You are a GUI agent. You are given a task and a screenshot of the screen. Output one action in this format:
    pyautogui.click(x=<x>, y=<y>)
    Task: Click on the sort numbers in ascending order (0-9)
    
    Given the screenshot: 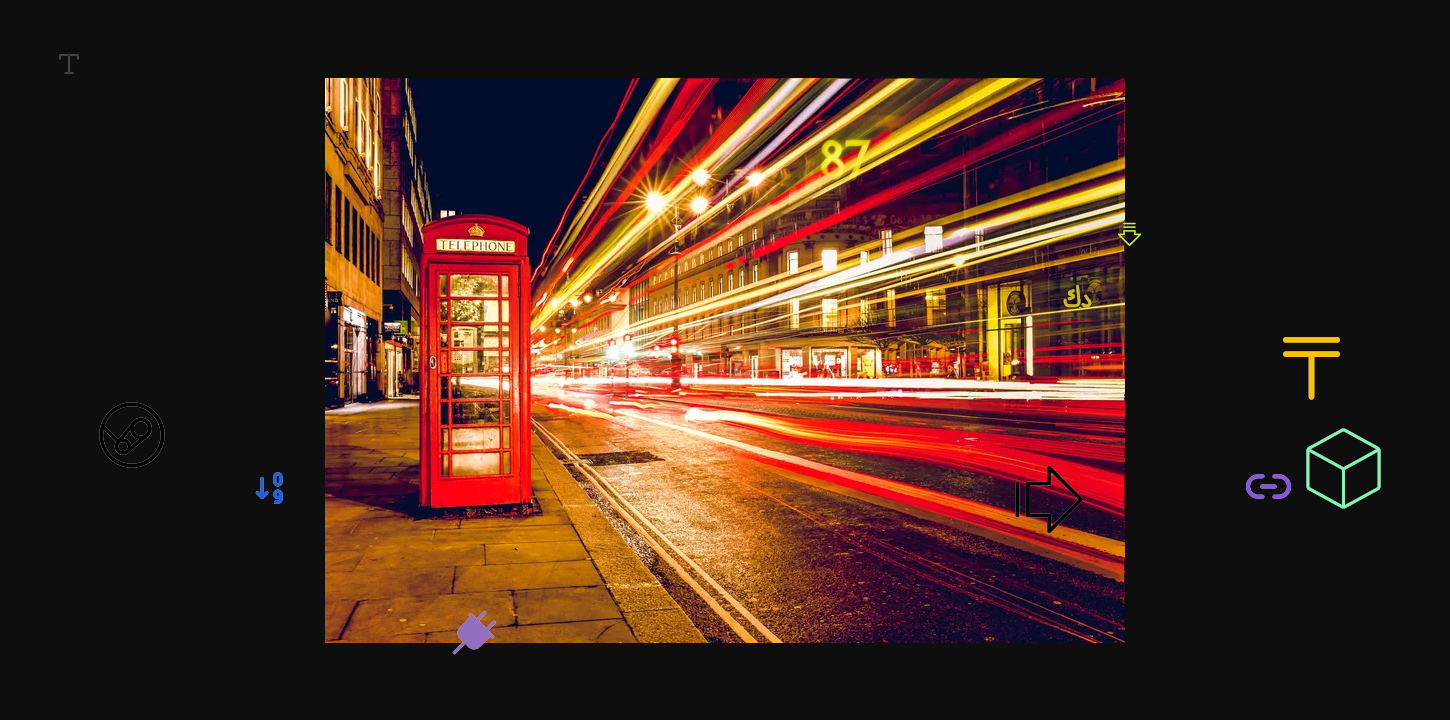 What is the action you would take?
    pyautogui.click(x=270, y=488)
    